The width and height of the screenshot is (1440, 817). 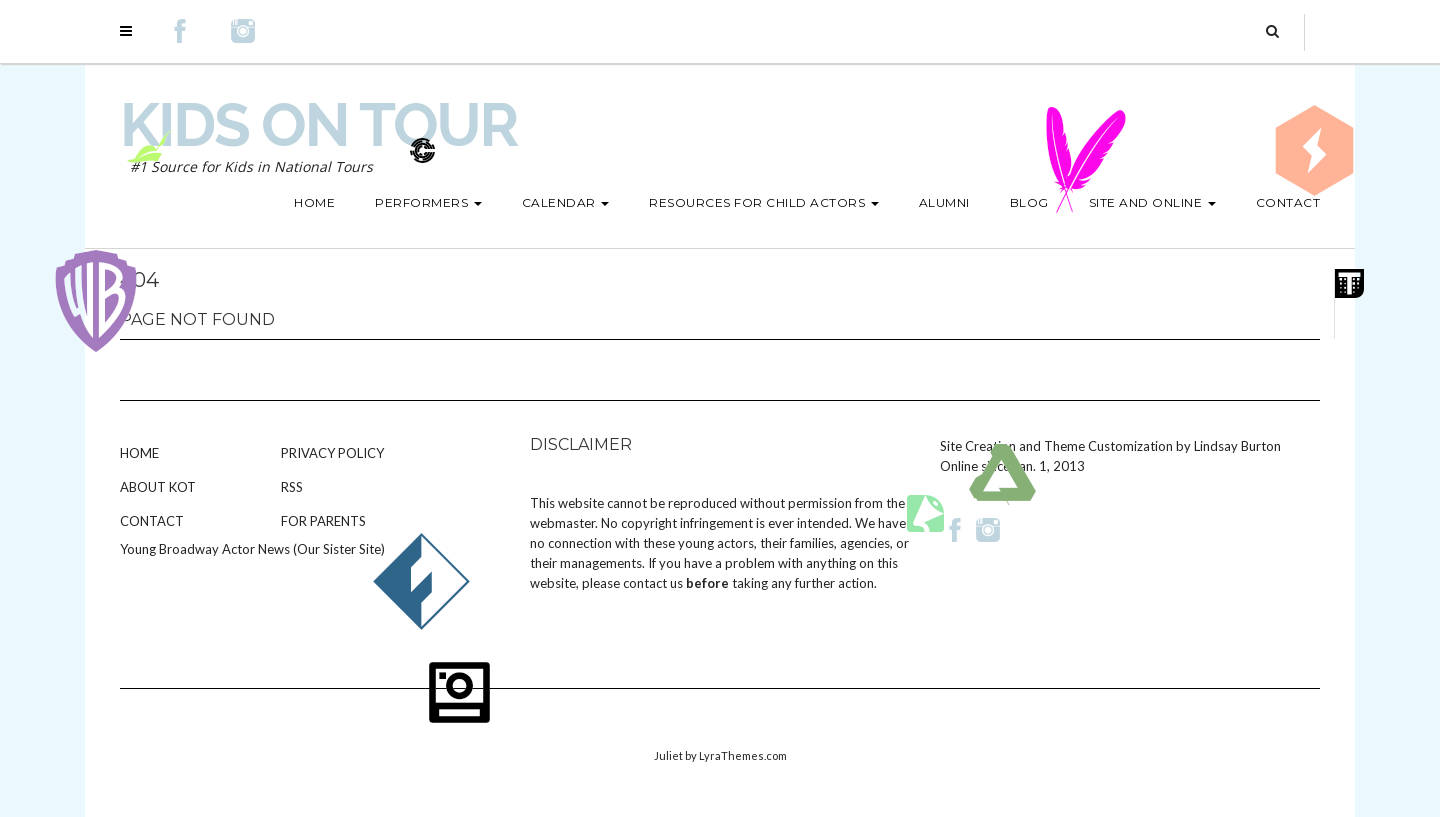 I want to click on visit the thanos project website or documentation, so click(x=1349, y=283).